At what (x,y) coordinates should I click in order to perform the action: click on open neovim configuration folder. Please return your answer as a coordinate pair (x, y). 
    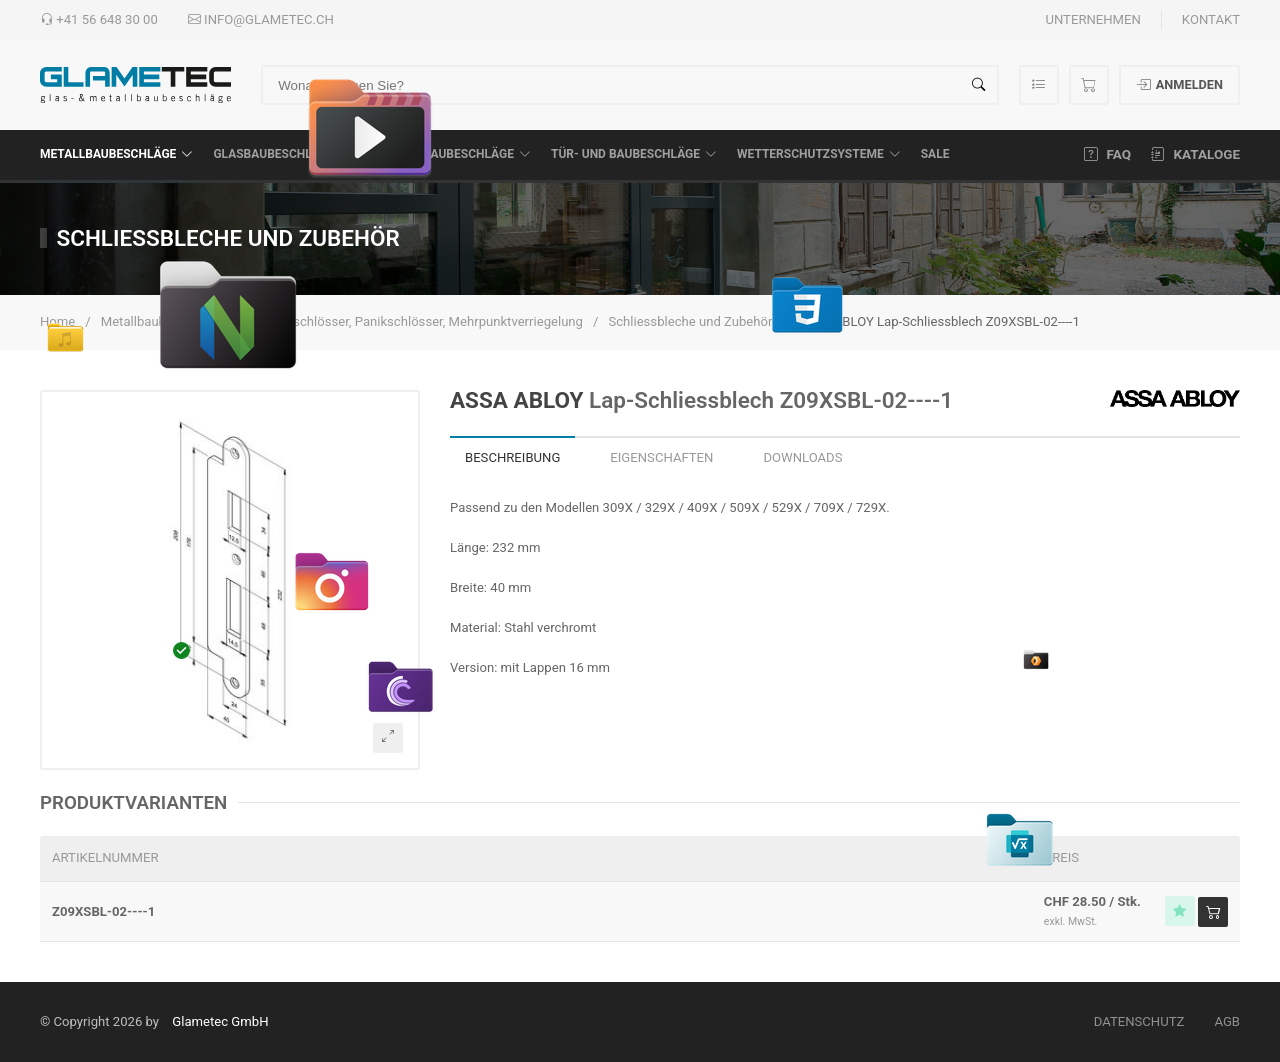
    Looking at the image, I should click on (227, 318).